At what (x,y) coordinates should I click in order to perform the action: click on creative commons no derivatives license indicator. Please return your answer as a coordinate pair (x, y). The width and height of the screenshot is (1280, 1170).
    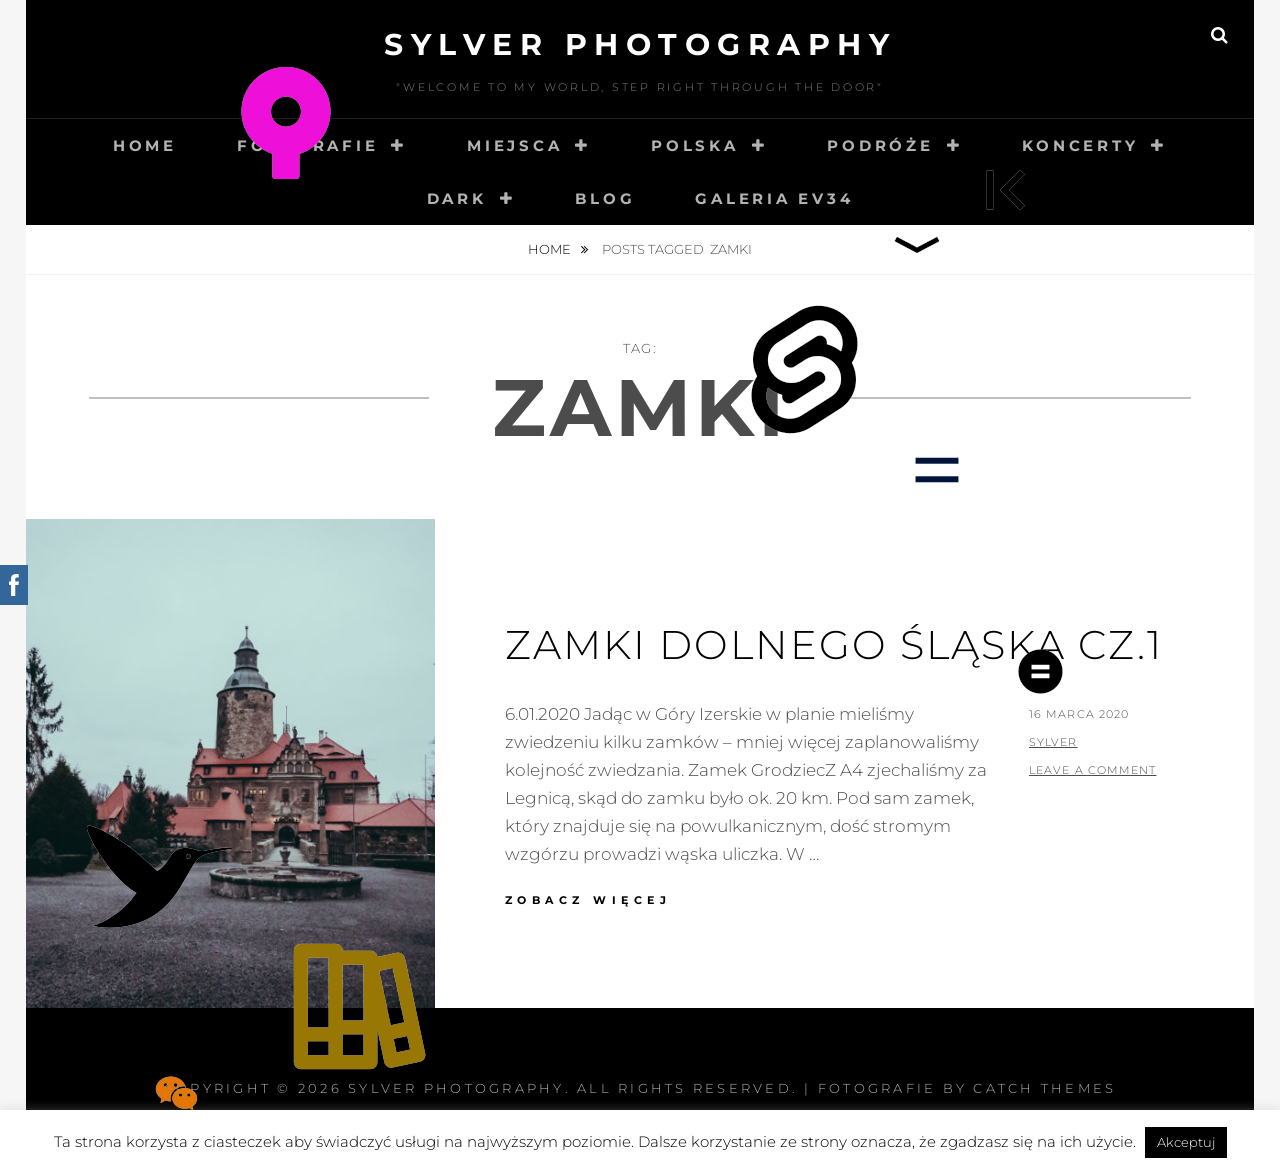
    Looking at the image, I should click on (1040, 671).